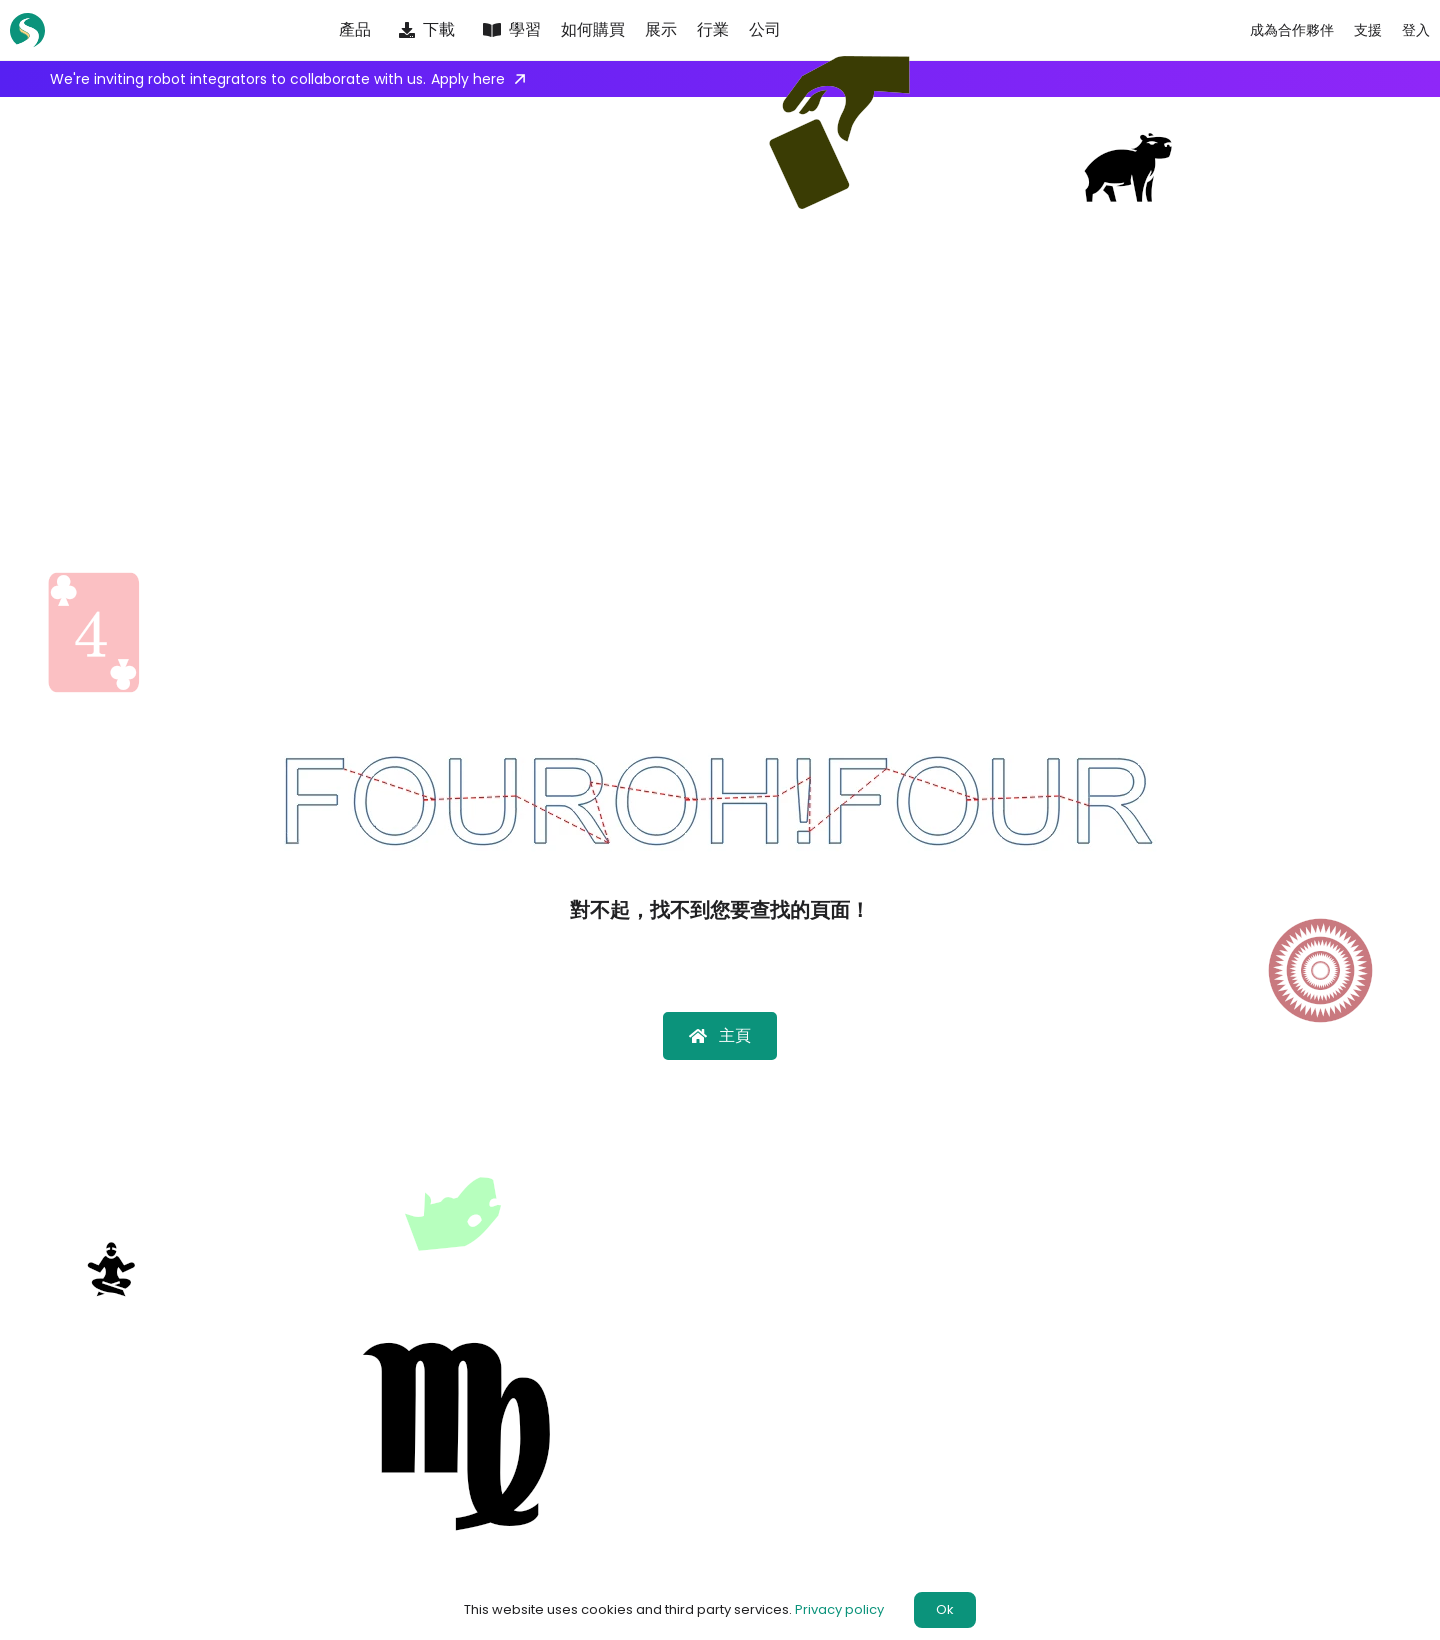 This screenshot has height=1640, width=1440. Describe the element at coordinates (453, 1214) in the screenshot. I see `select South Africa as your region` at that location.